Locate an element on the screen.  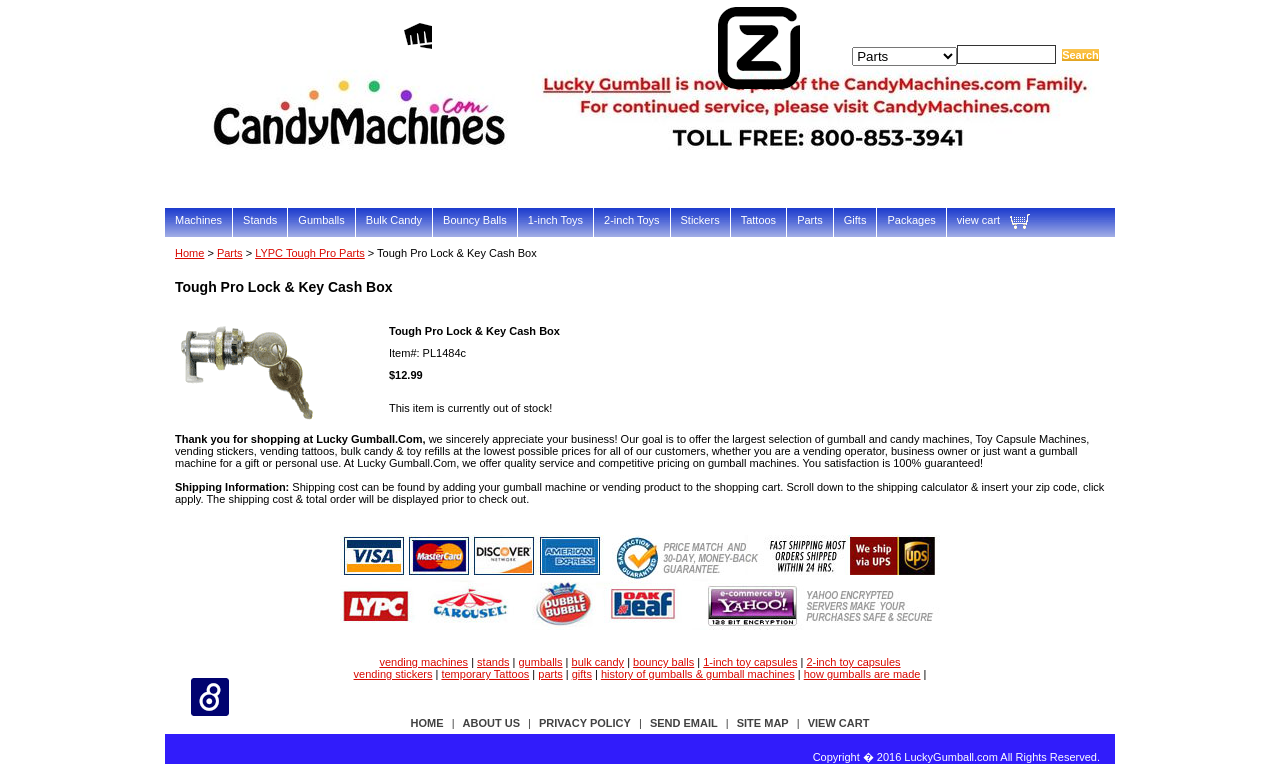
riot games logo is located at coordinates (418, 36).